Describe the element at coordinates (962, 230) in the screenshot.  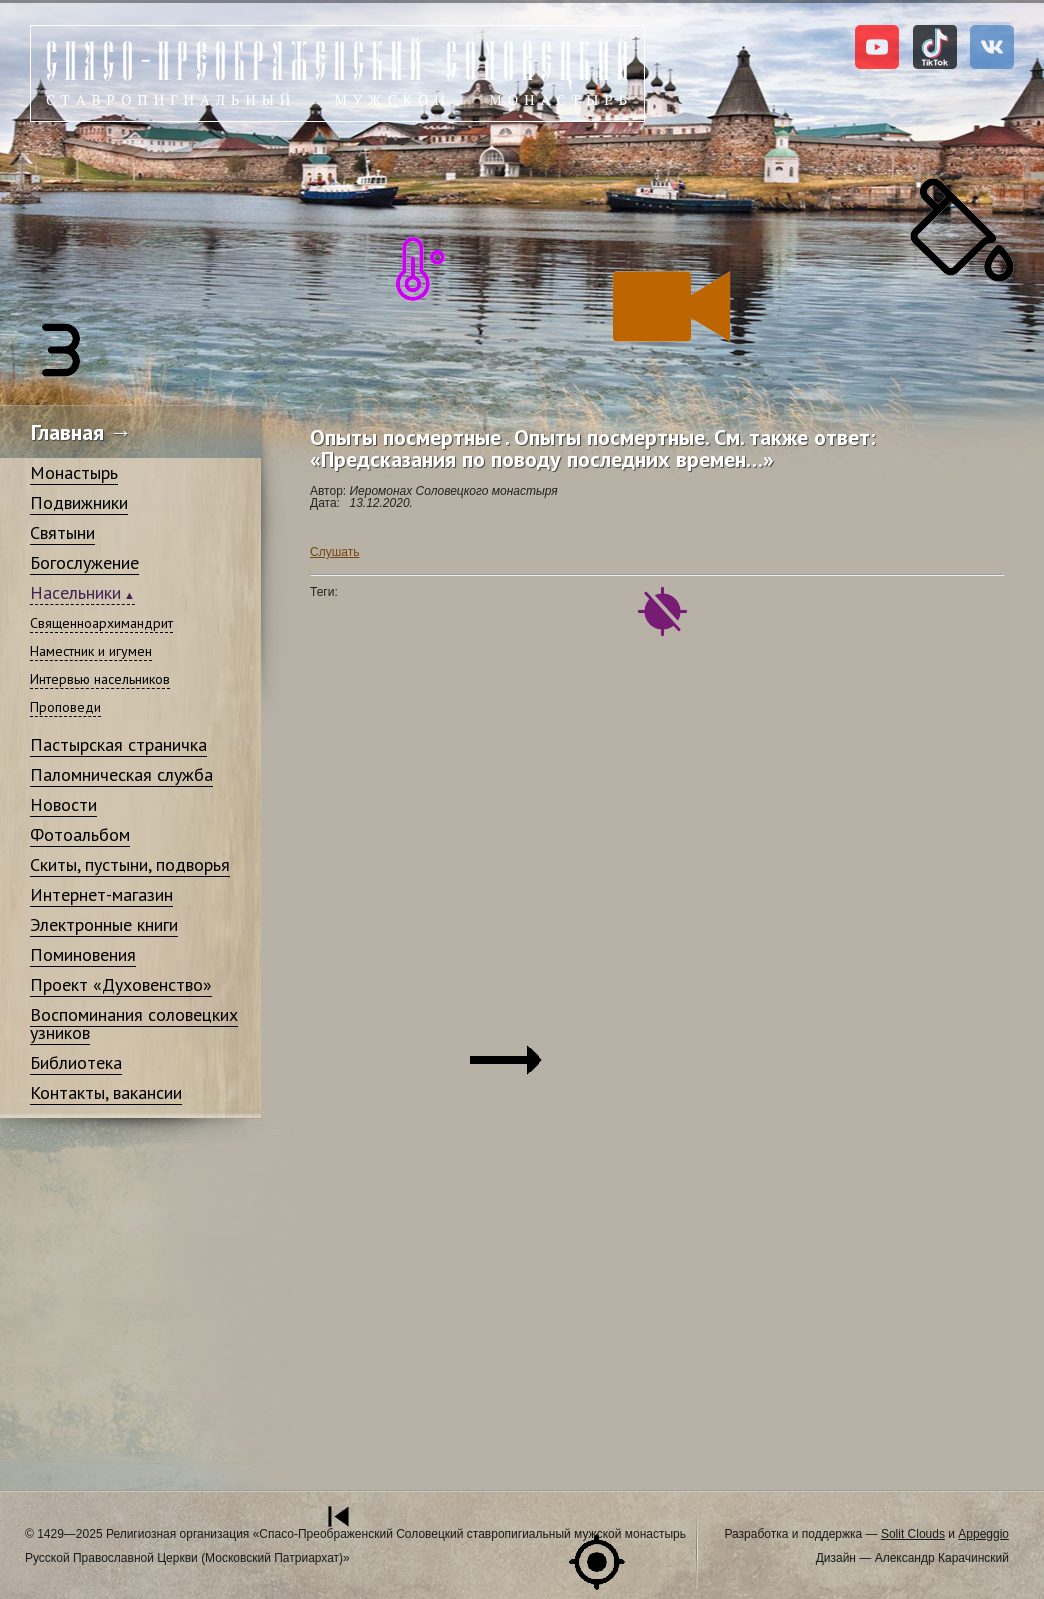
I see `fill an area with color` at that location.